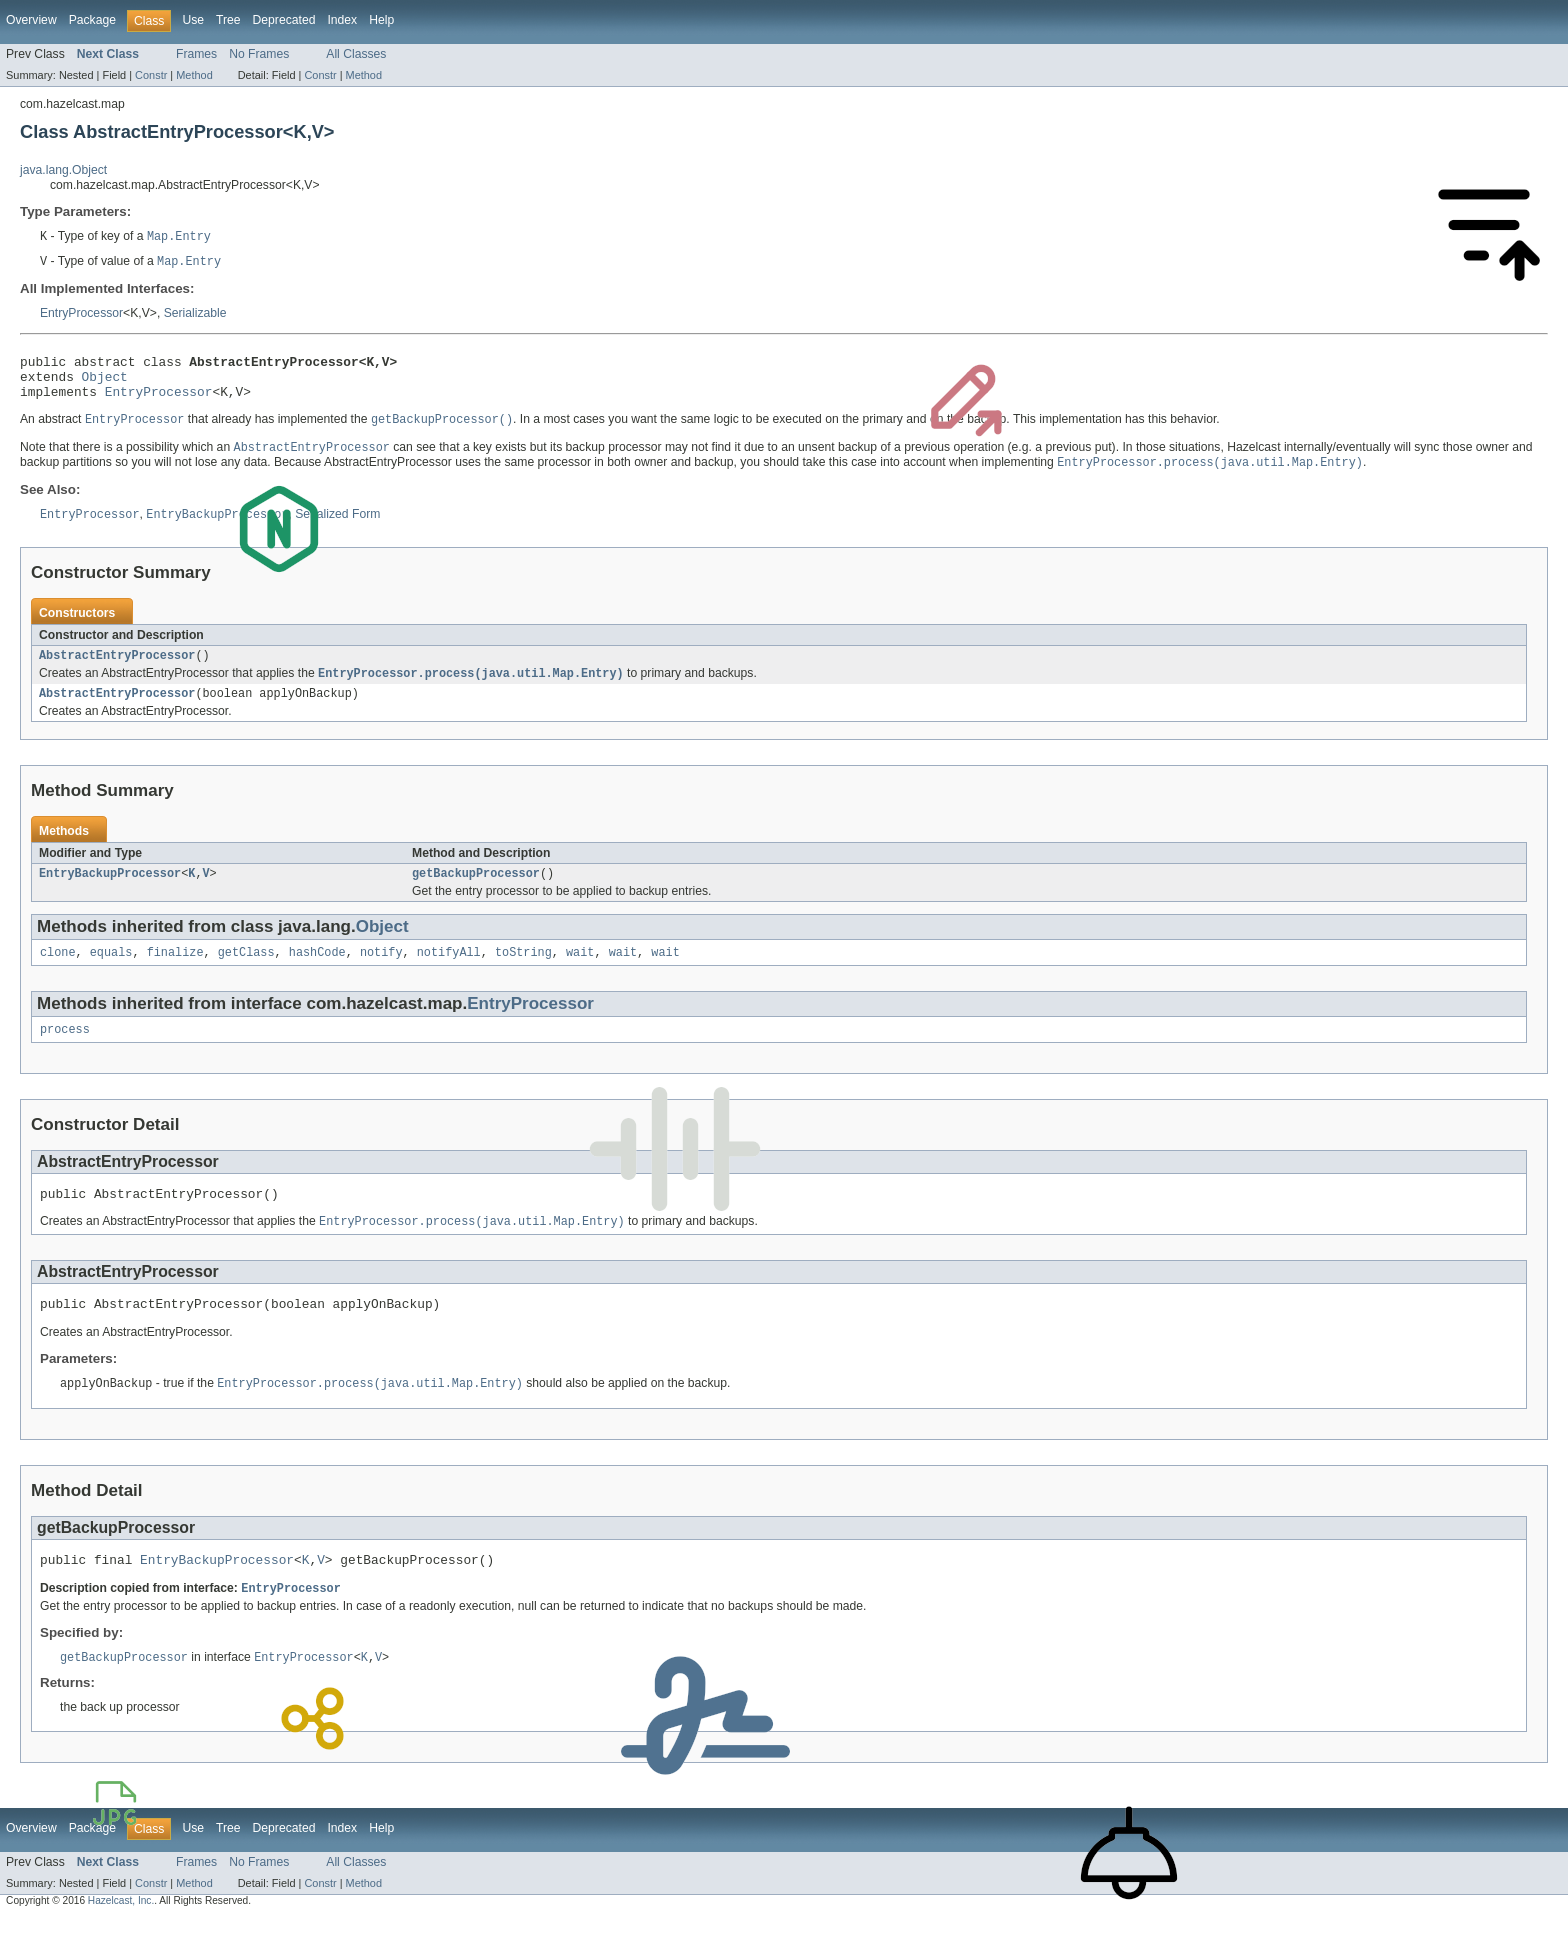 The image size is (1568, 1958). I want to click on view battery circuit or power connection status, so click(675, 1149).